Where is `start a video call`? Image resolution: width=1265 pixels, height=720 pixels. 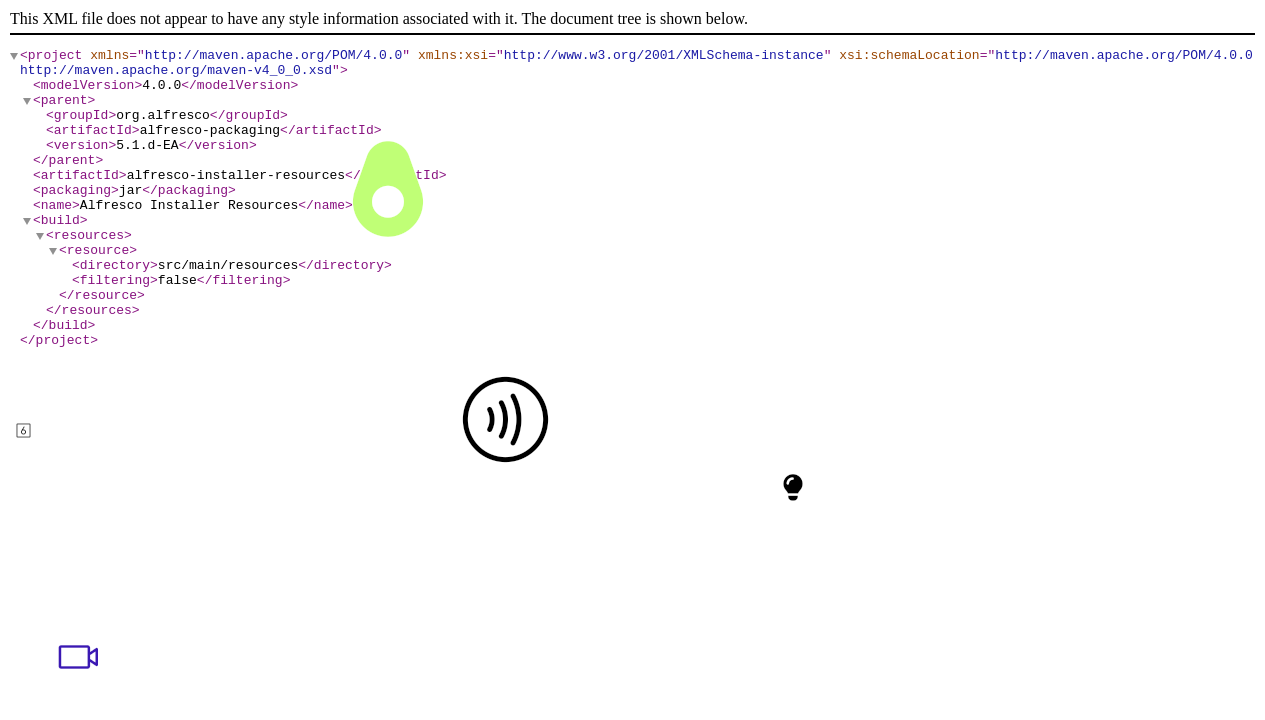 start a video call is located at coordinates (77, 657).